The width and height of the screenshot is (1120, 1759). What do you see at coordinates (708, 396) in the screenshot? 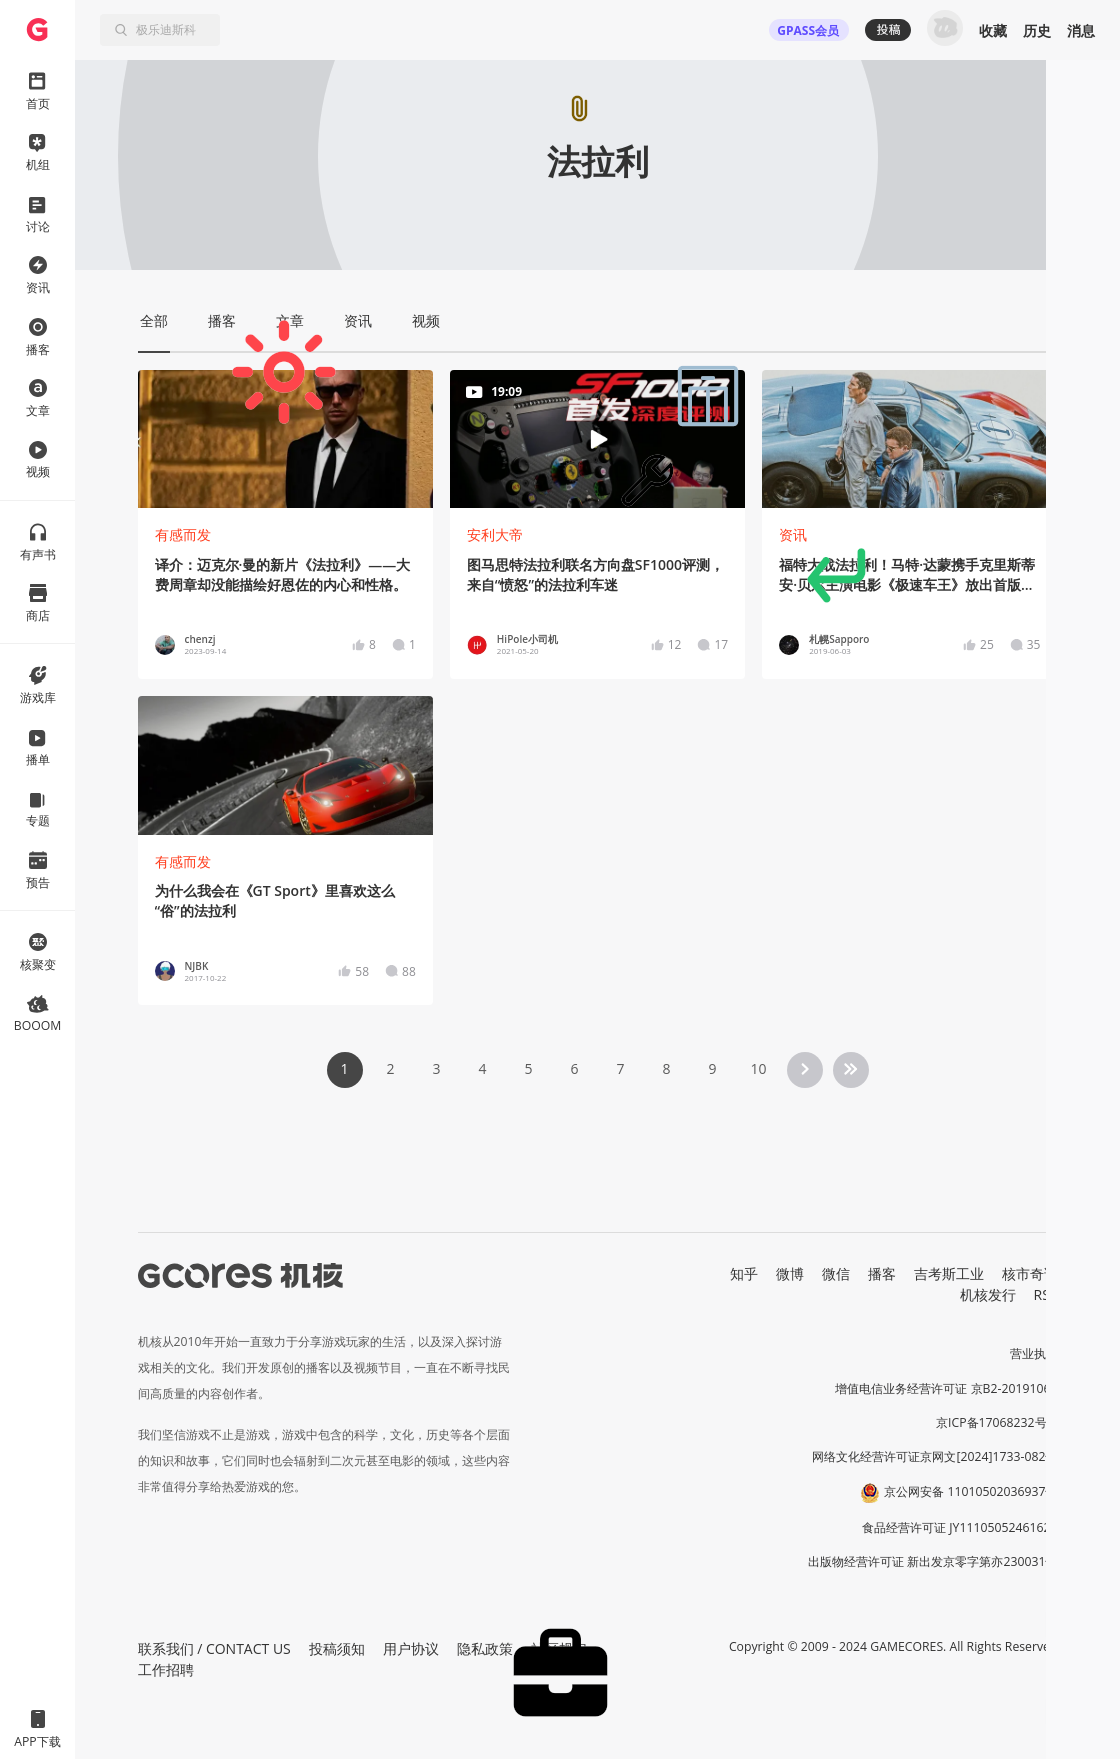
I see `indicates elevator access or location` at bounding box center [708, 396].